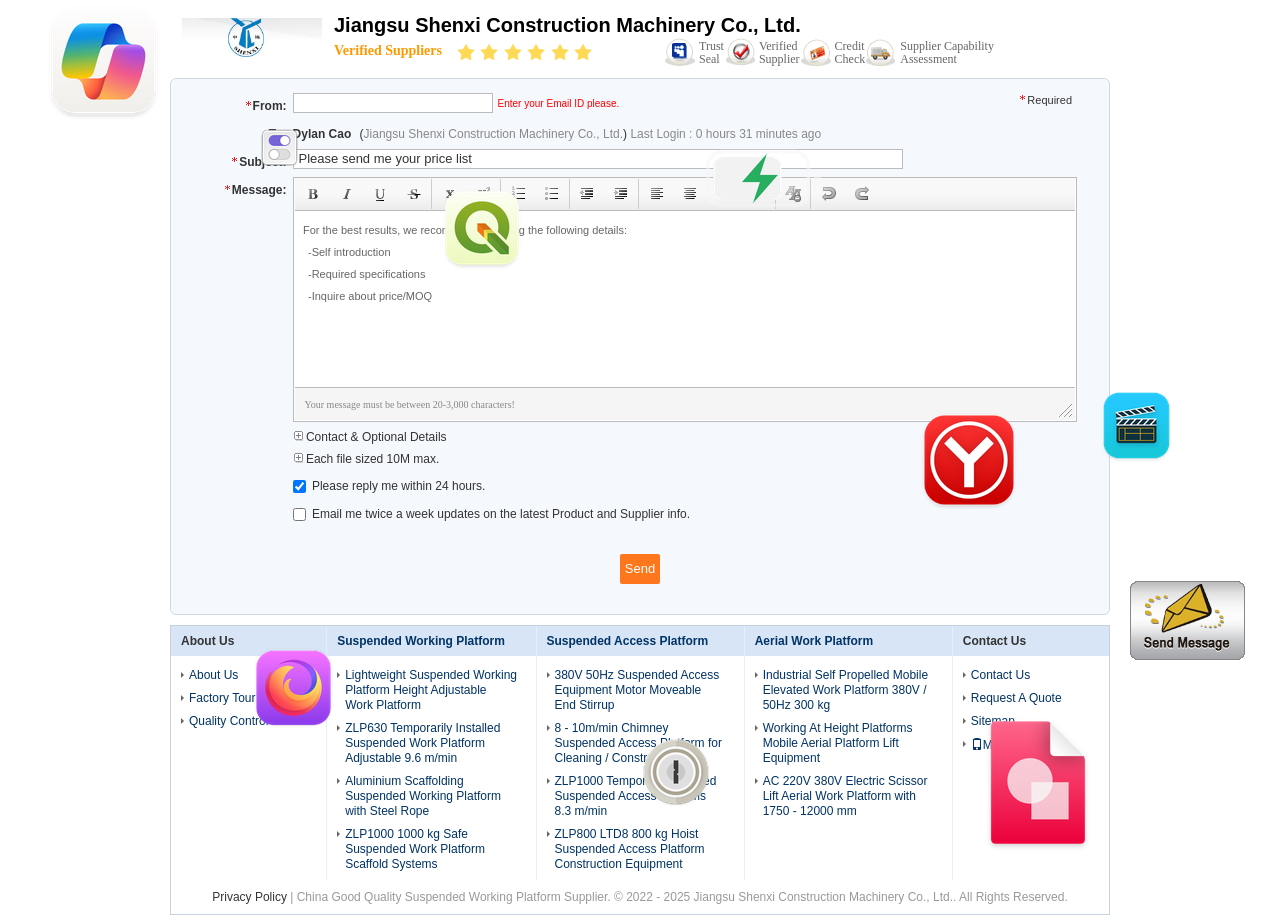 This screenshot has width=1280, height=920. Describe the element at coordinates (279, 147) in the screenshot. I see `open unity tweak tool settings` at that location.